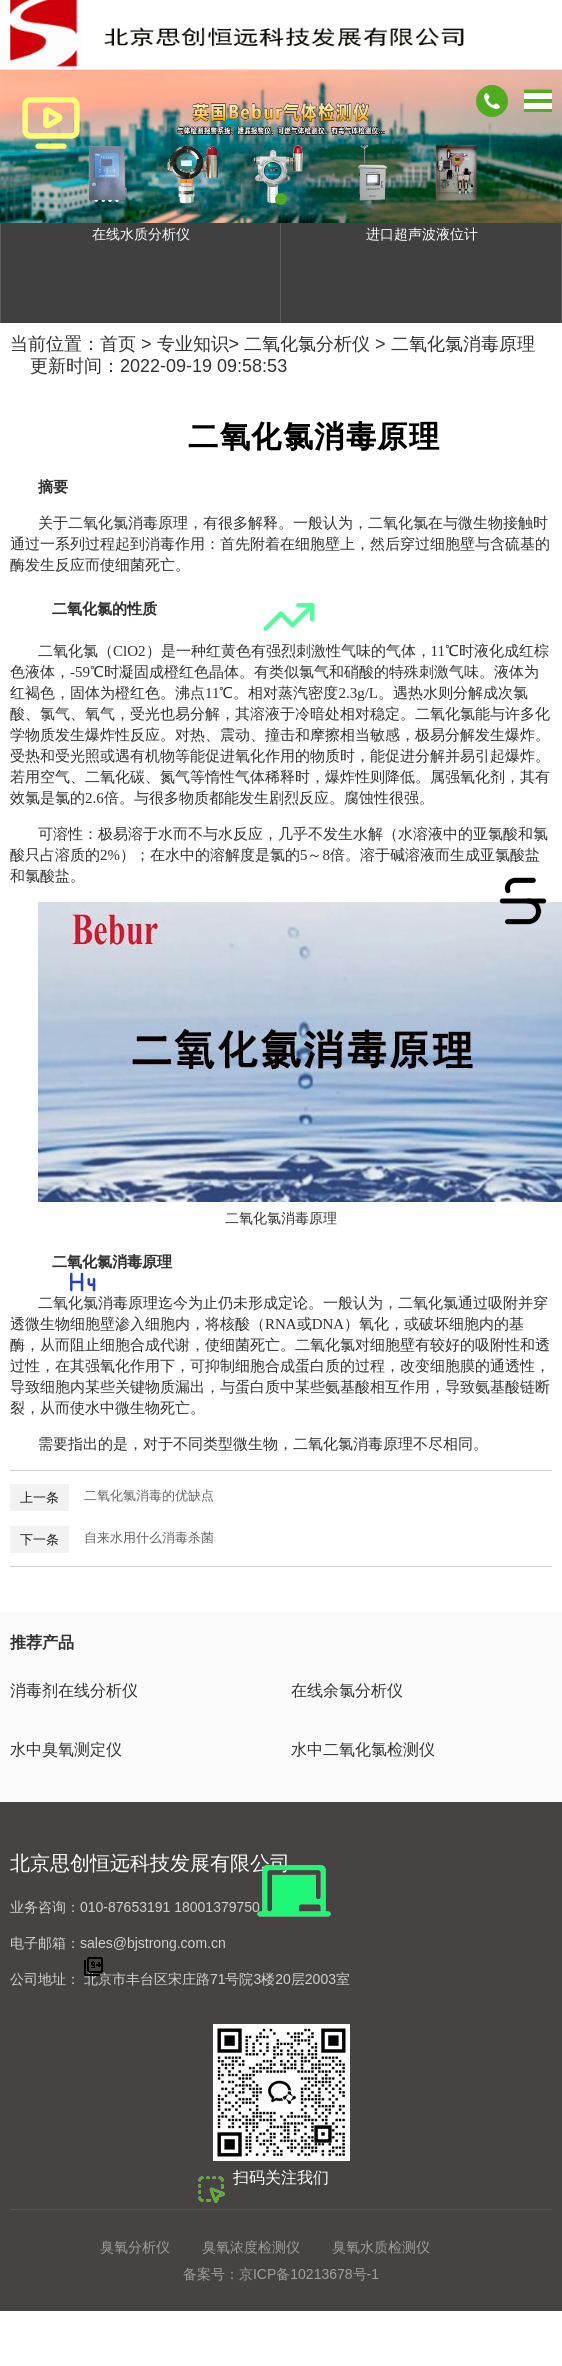 The image size is (562, 2366). Describe the element at coordinates (289, 617) in the screenshot. I see `view trending or popular content` at that location.